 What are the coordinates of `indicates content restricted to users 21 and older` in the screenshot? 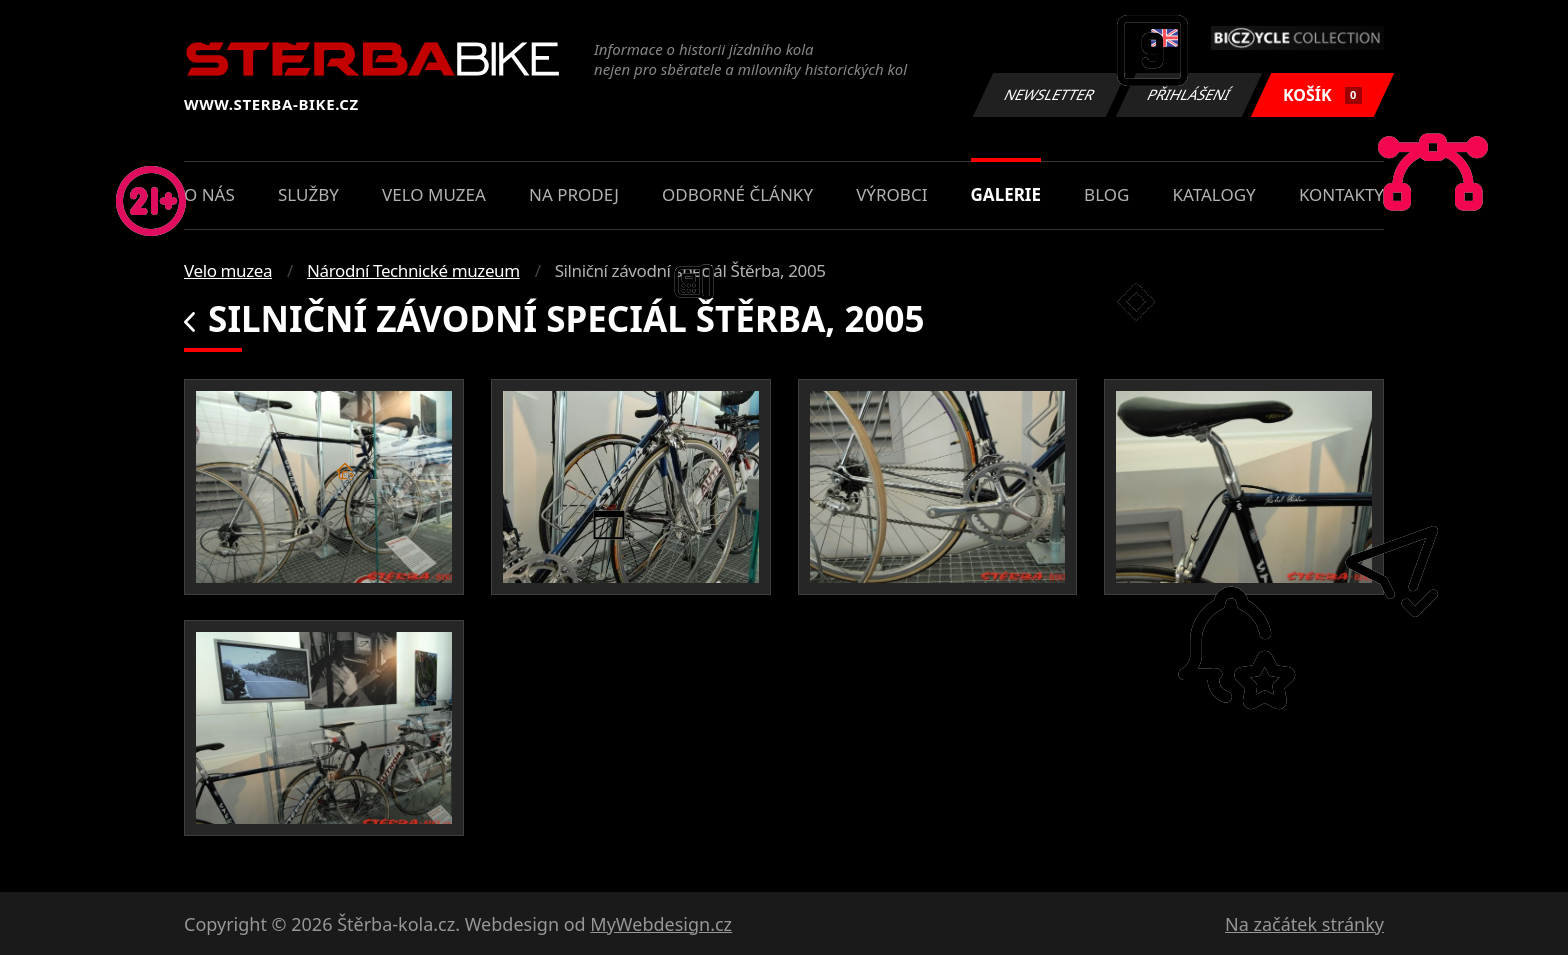 It's located at (151, 201).